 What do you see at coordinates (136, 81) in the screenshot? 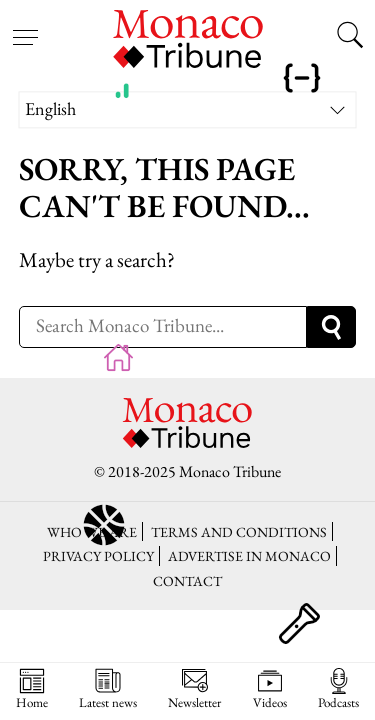
I see `indicates weak cellular signal strength` at bounding box center [136, 81].